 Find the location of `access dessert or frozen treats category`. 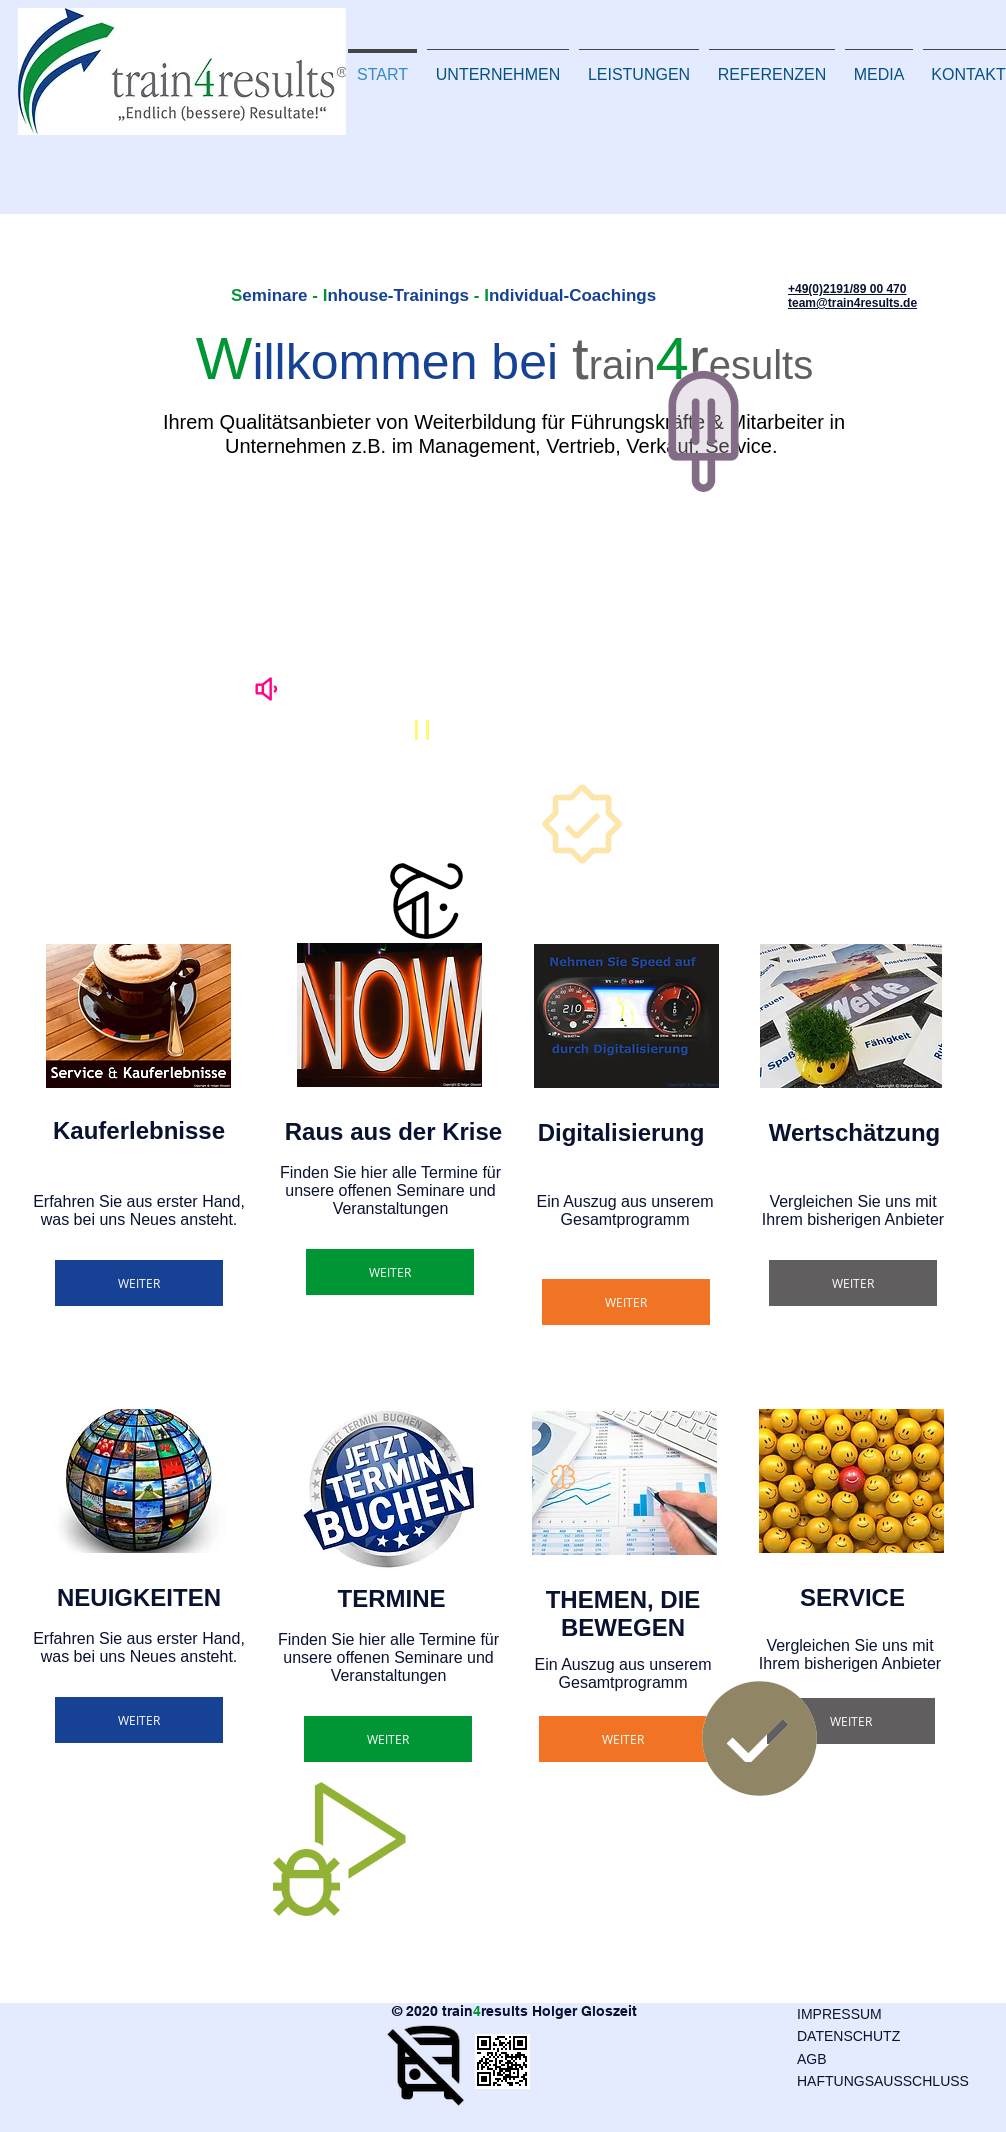

access dessert or frozen treats category is located at coordinates (703, 429).